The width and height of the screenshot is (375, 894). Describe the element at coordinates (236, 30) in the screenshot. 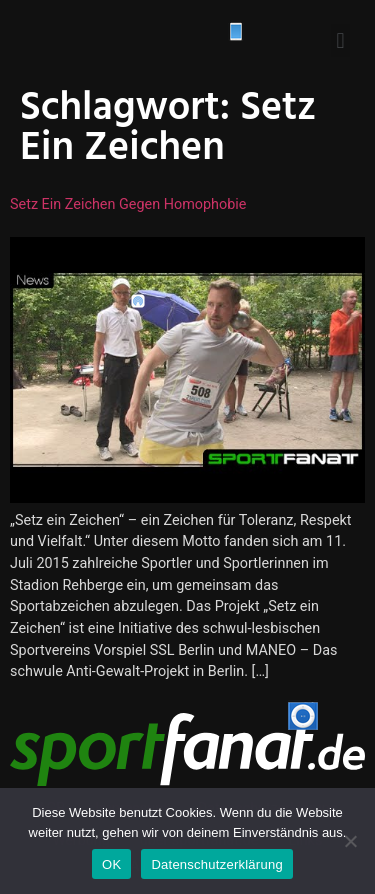

I see `iPad mini 3 device connected via wifi` at that location.